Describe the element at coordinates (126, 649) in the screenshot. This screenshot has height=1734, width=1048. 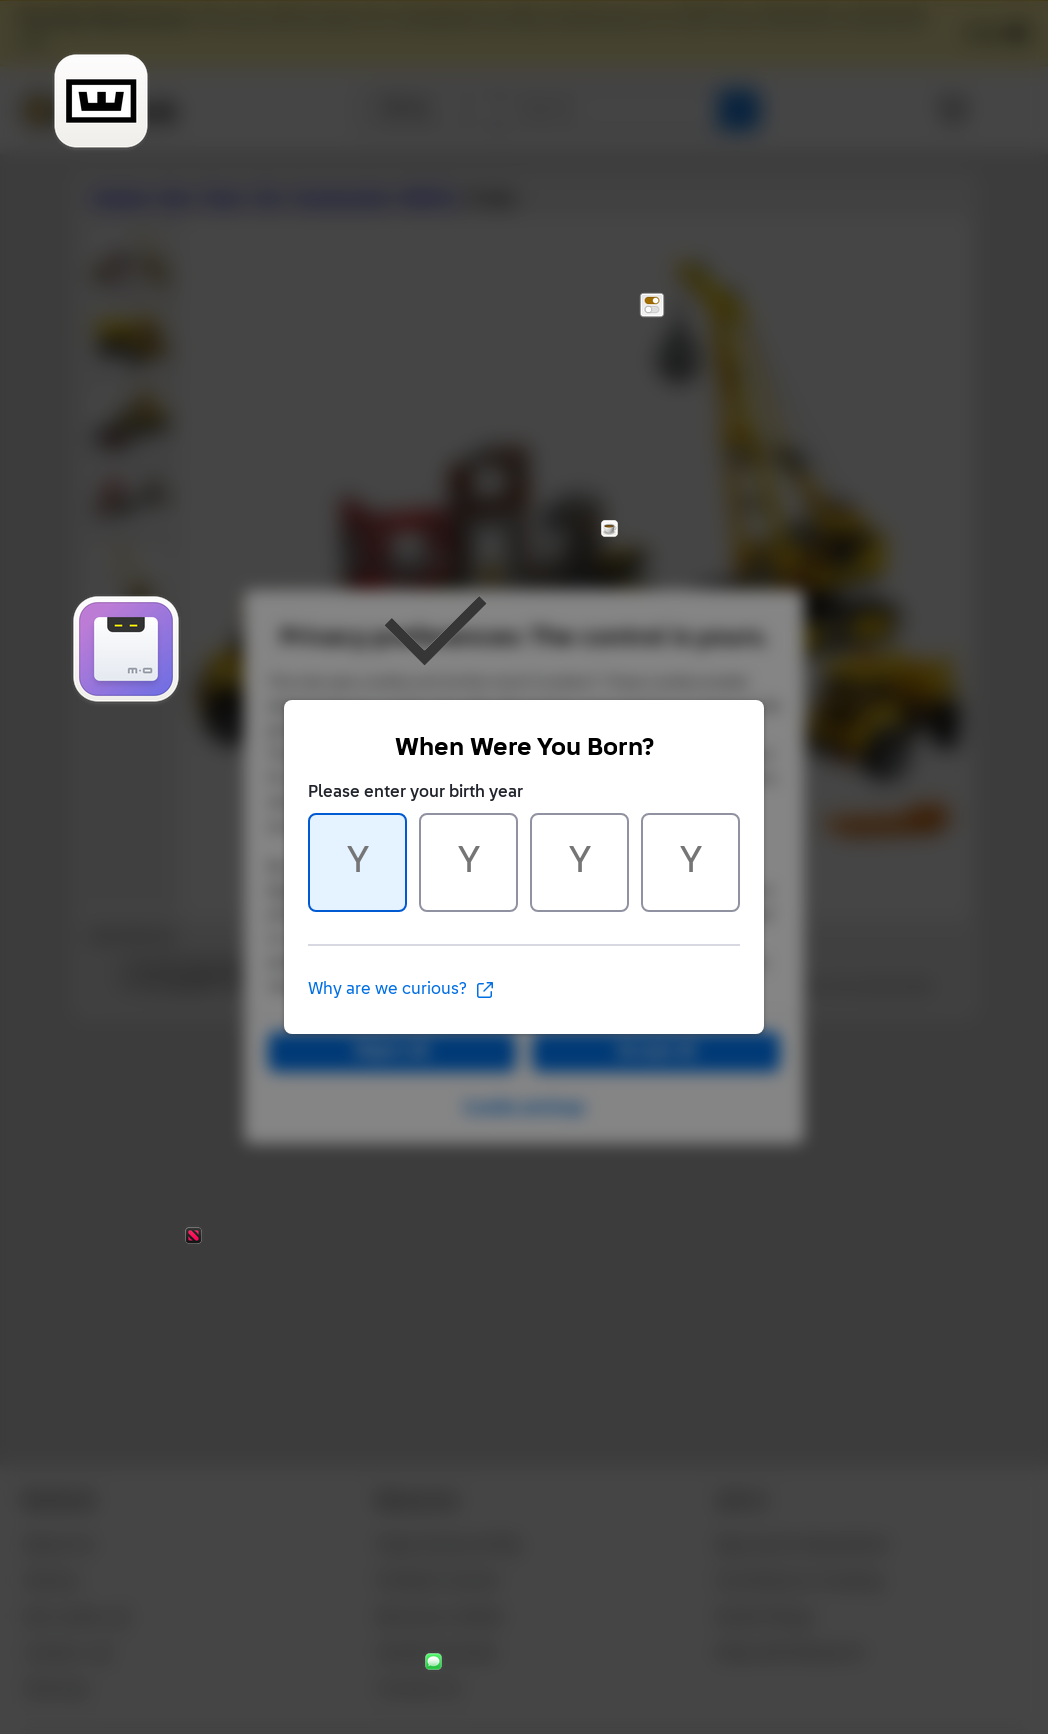
I see `open motrix download manager` at that location.